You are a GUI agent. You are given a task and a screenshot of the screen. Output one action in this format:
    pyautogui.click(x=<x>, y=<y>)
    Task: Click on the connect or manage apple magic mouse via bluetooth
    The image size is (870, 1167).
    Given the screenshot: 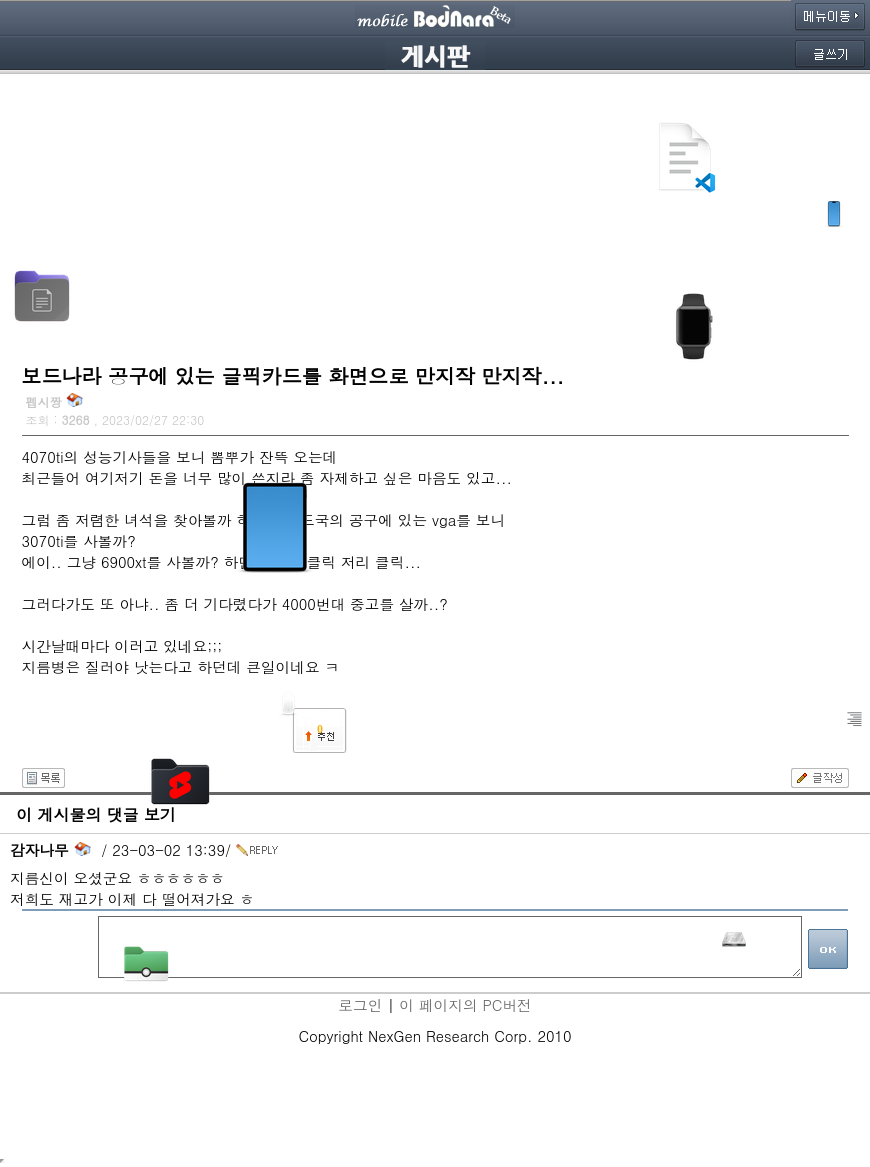 What is the action you would take?
    pyautogui.click(x=288, y=704)
    